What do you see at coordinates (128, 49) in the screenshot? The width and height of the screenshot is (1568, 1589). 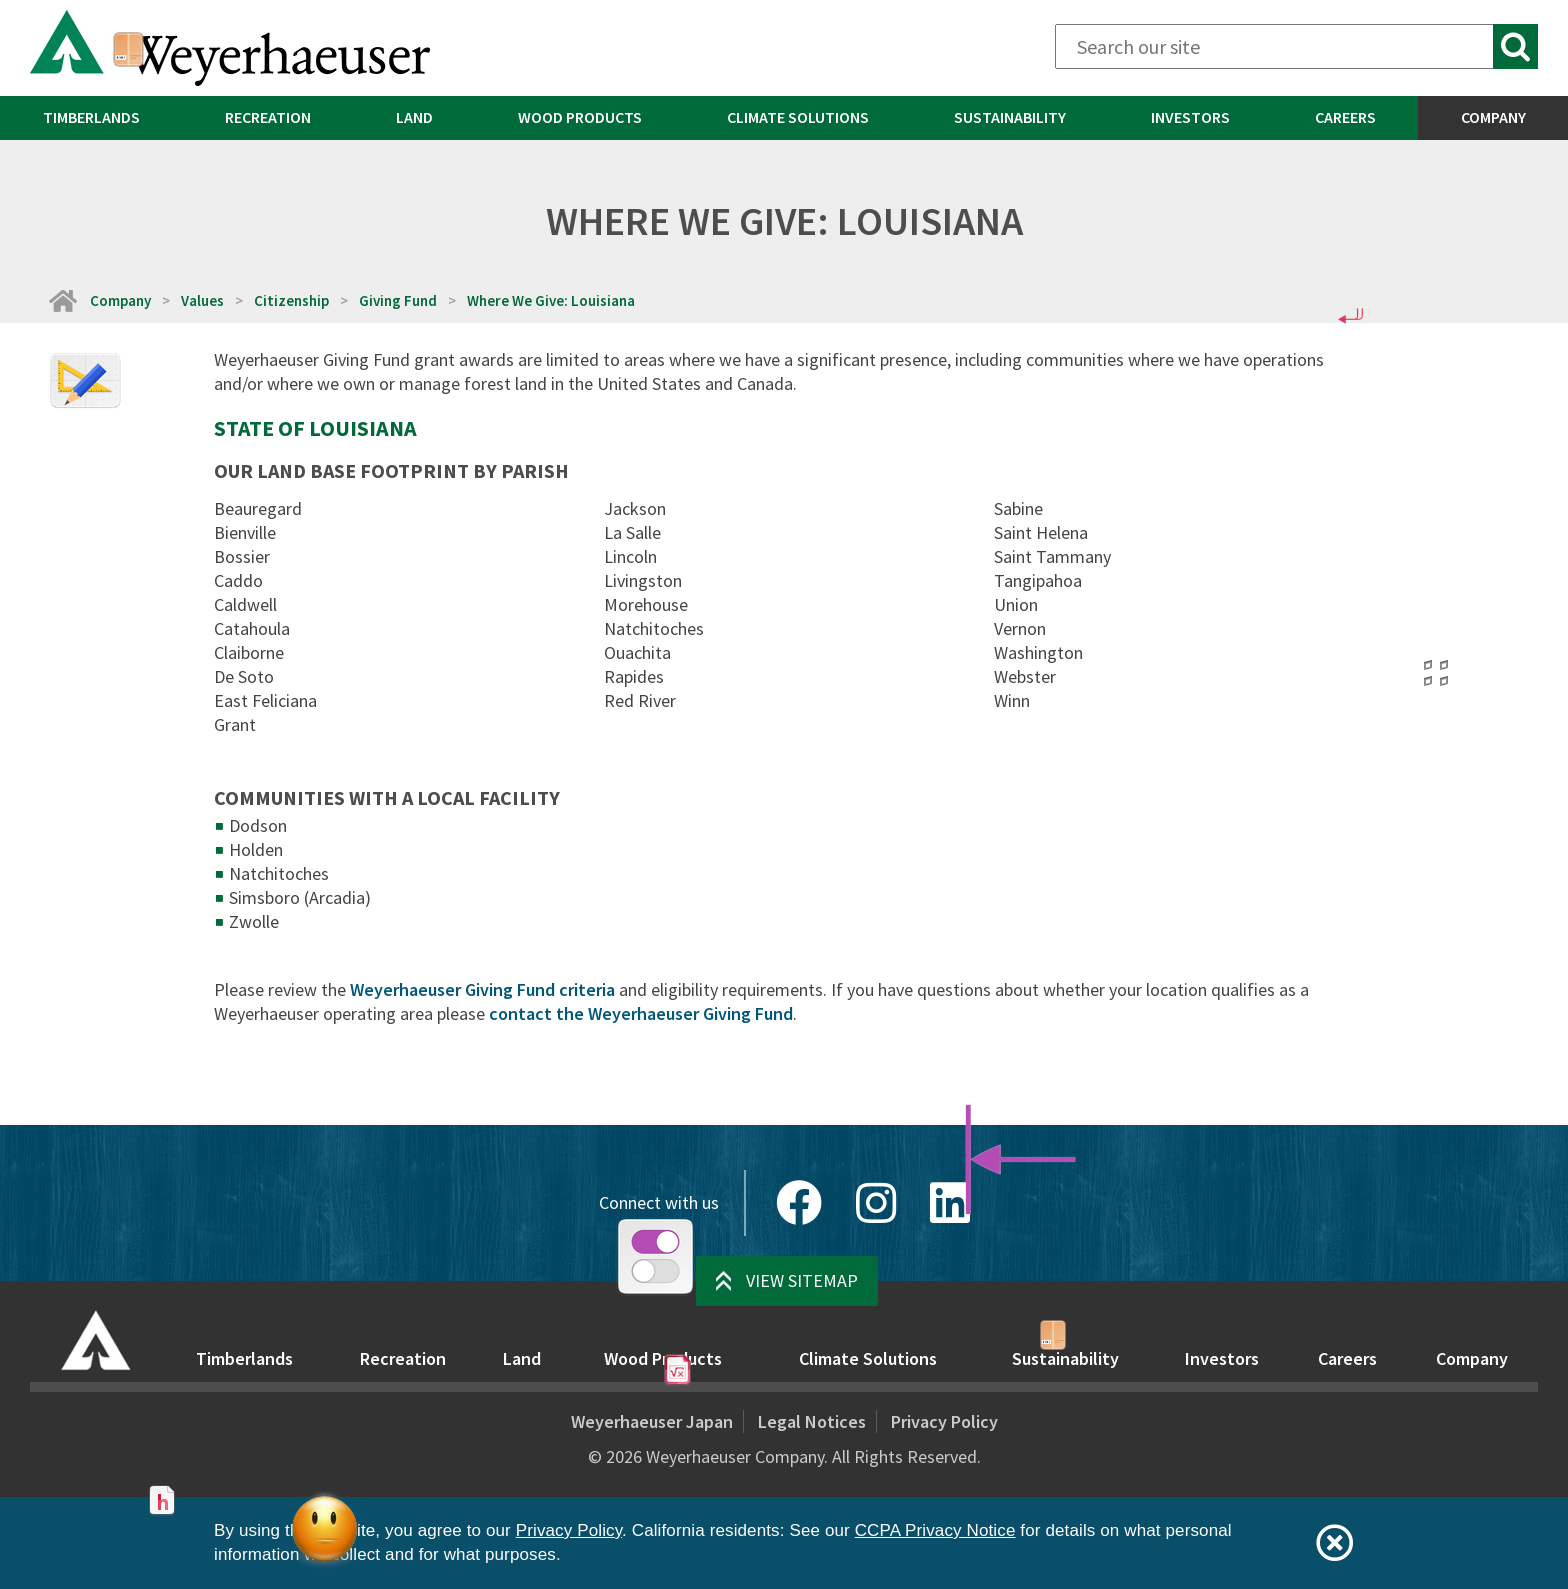 I see `a compressed archive or package file` at bounding box center [128, 49].